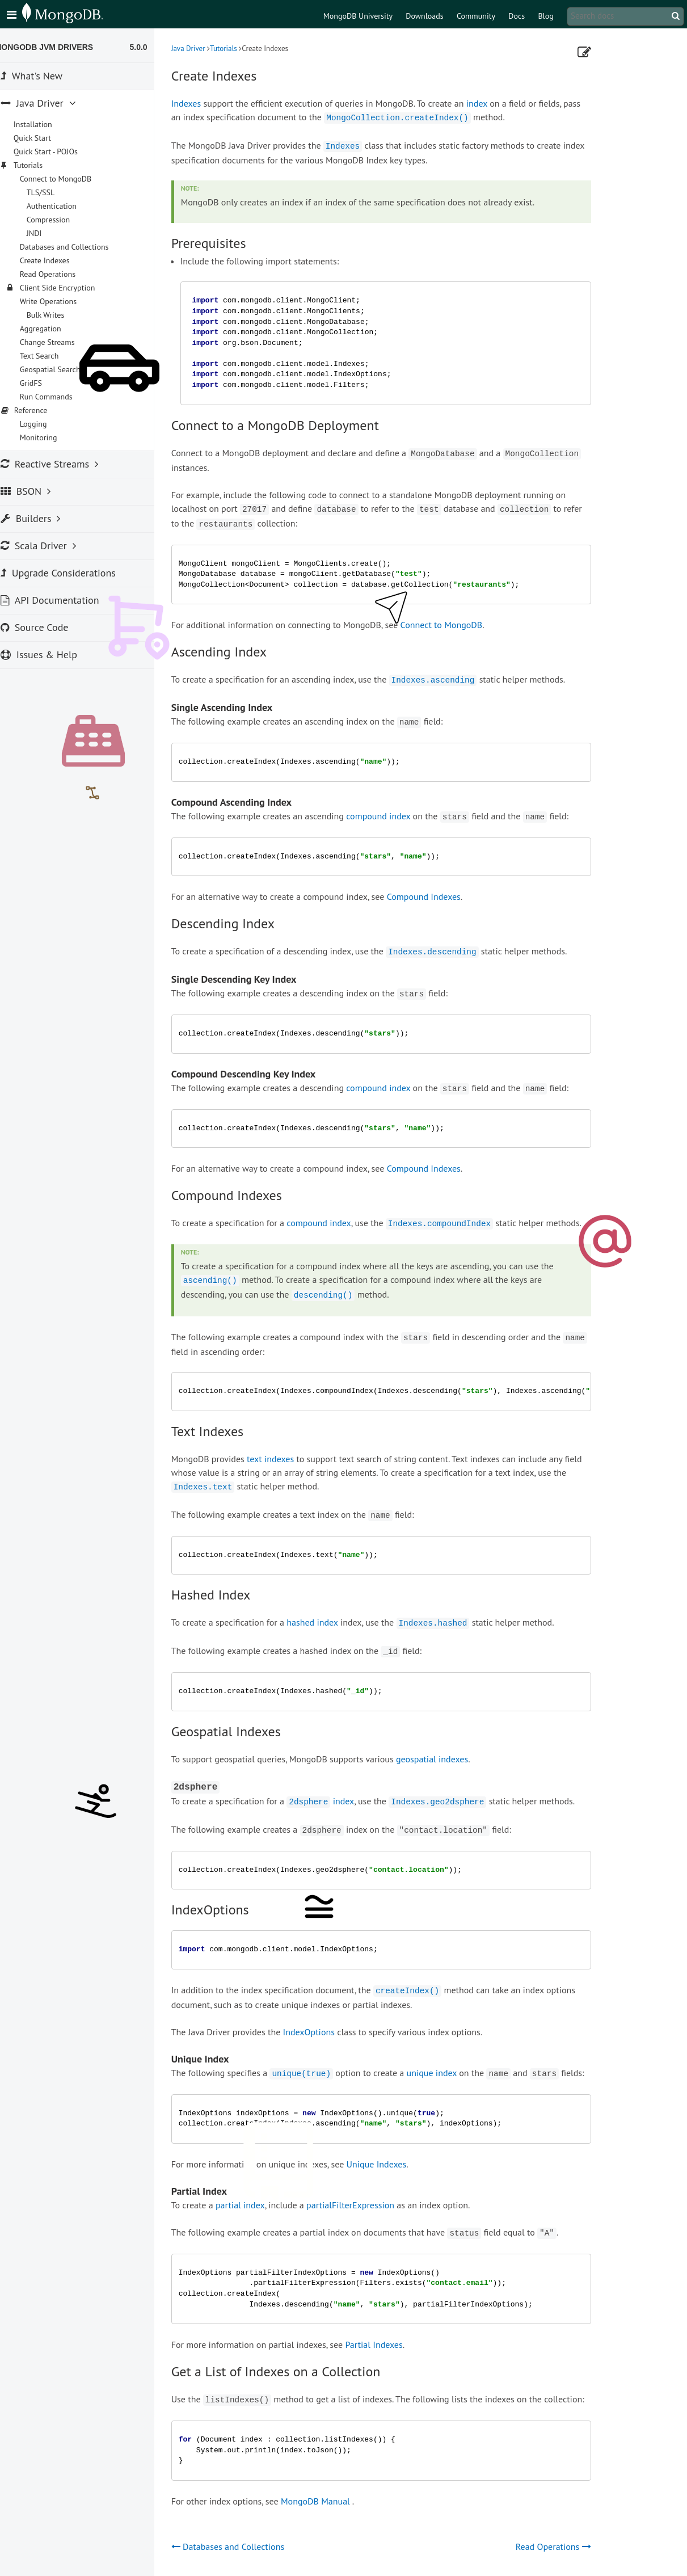 Image resolution: width=687 pixels, height=2576 pixels. I want to click on access point of sale system, so click(93, 744).